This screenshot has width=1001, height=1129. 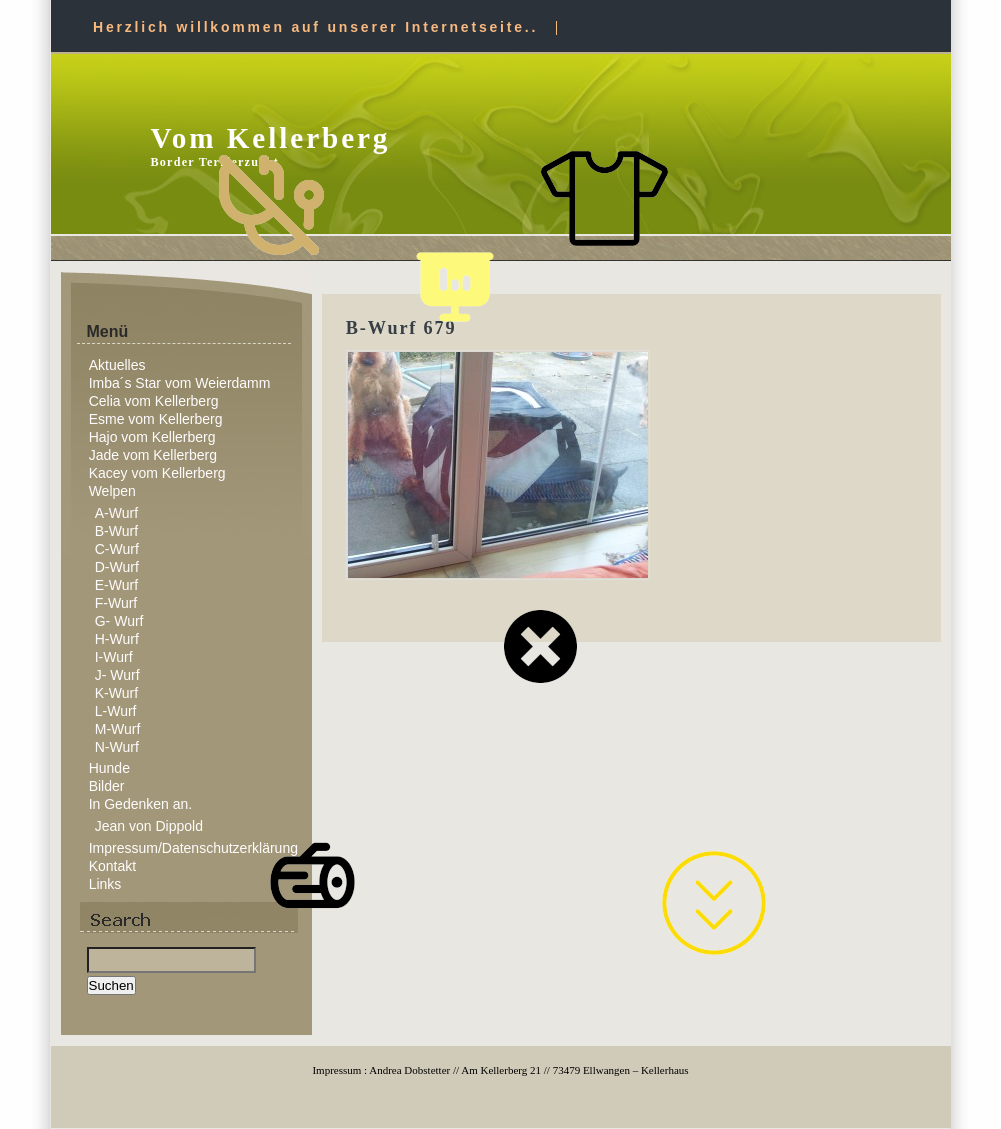 I want to click on view presentation analytics, so click(x=455, y=287).